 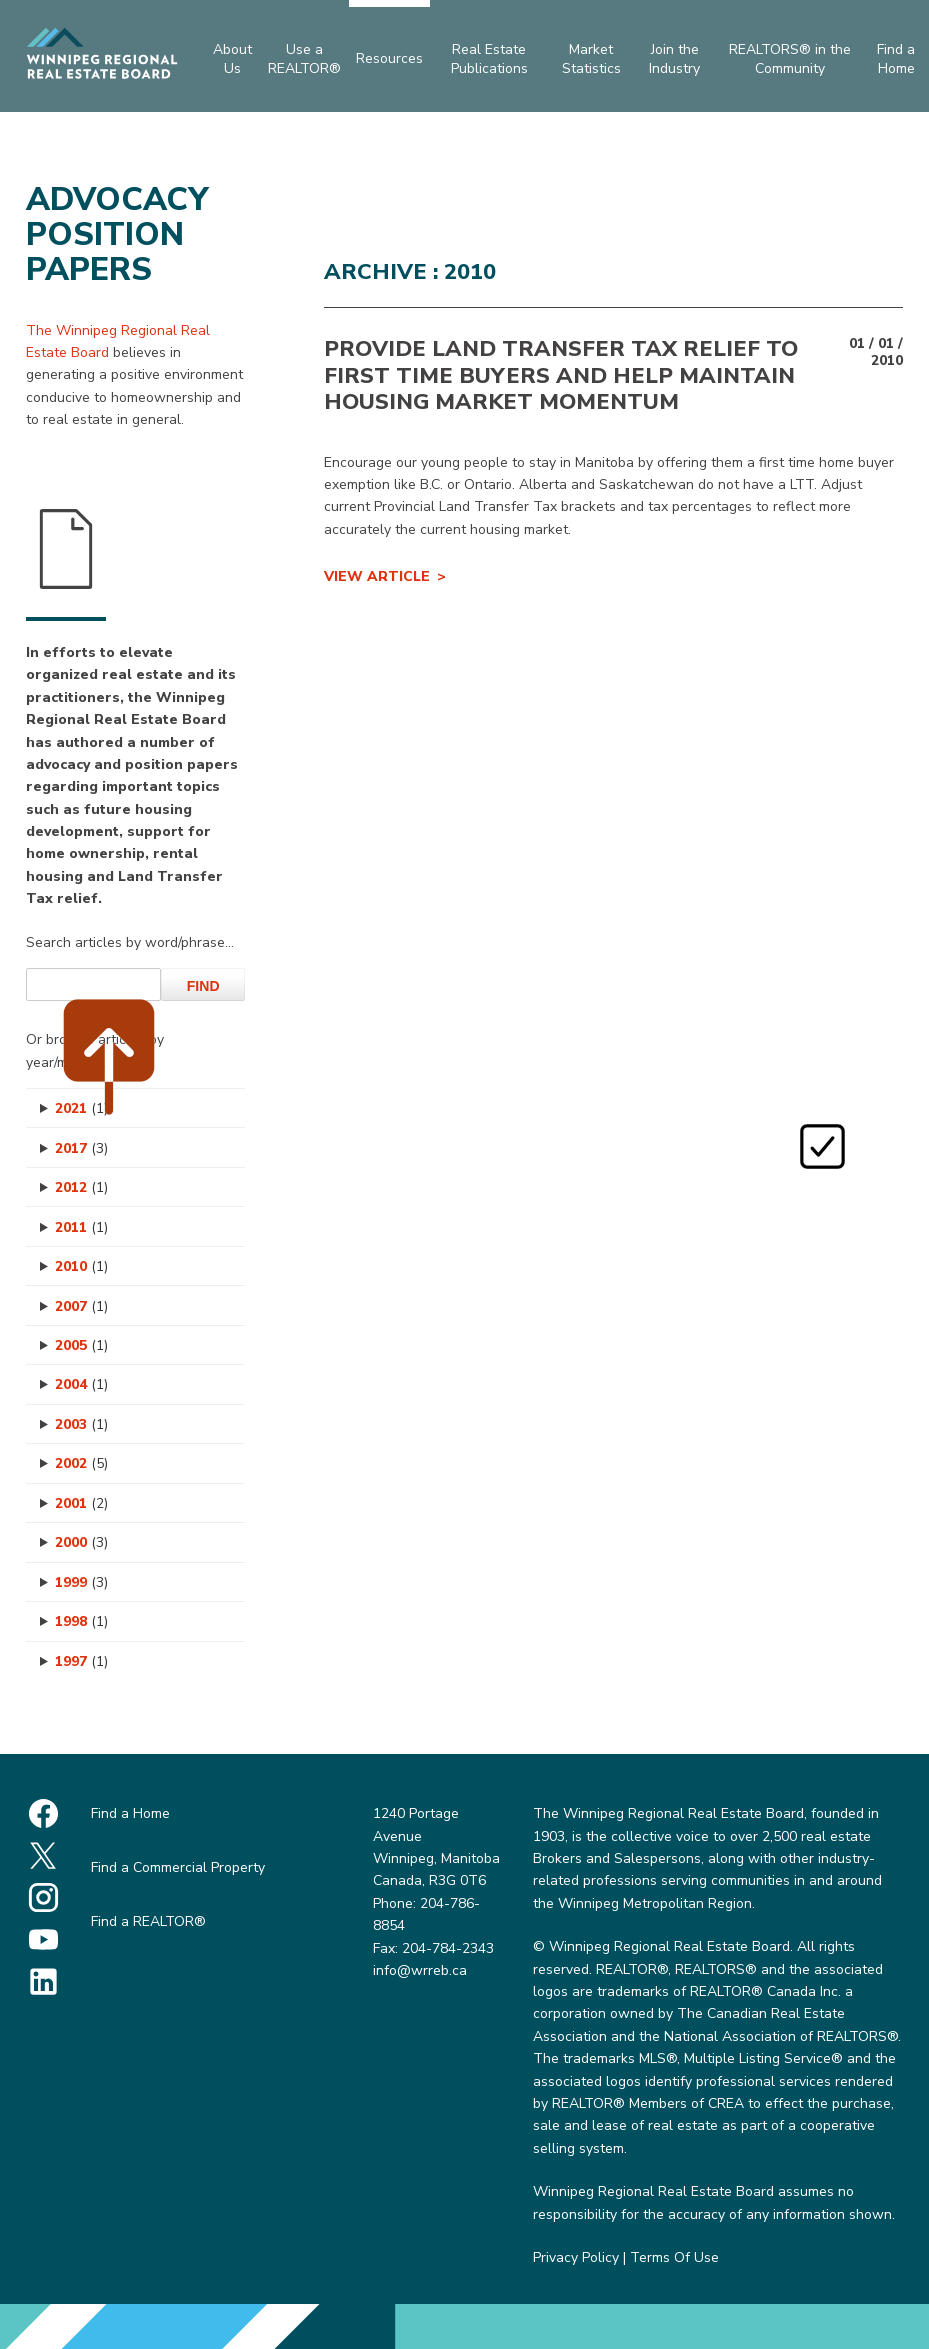 I want to click on upload or push content to a server, so click(x=109, y=1057).